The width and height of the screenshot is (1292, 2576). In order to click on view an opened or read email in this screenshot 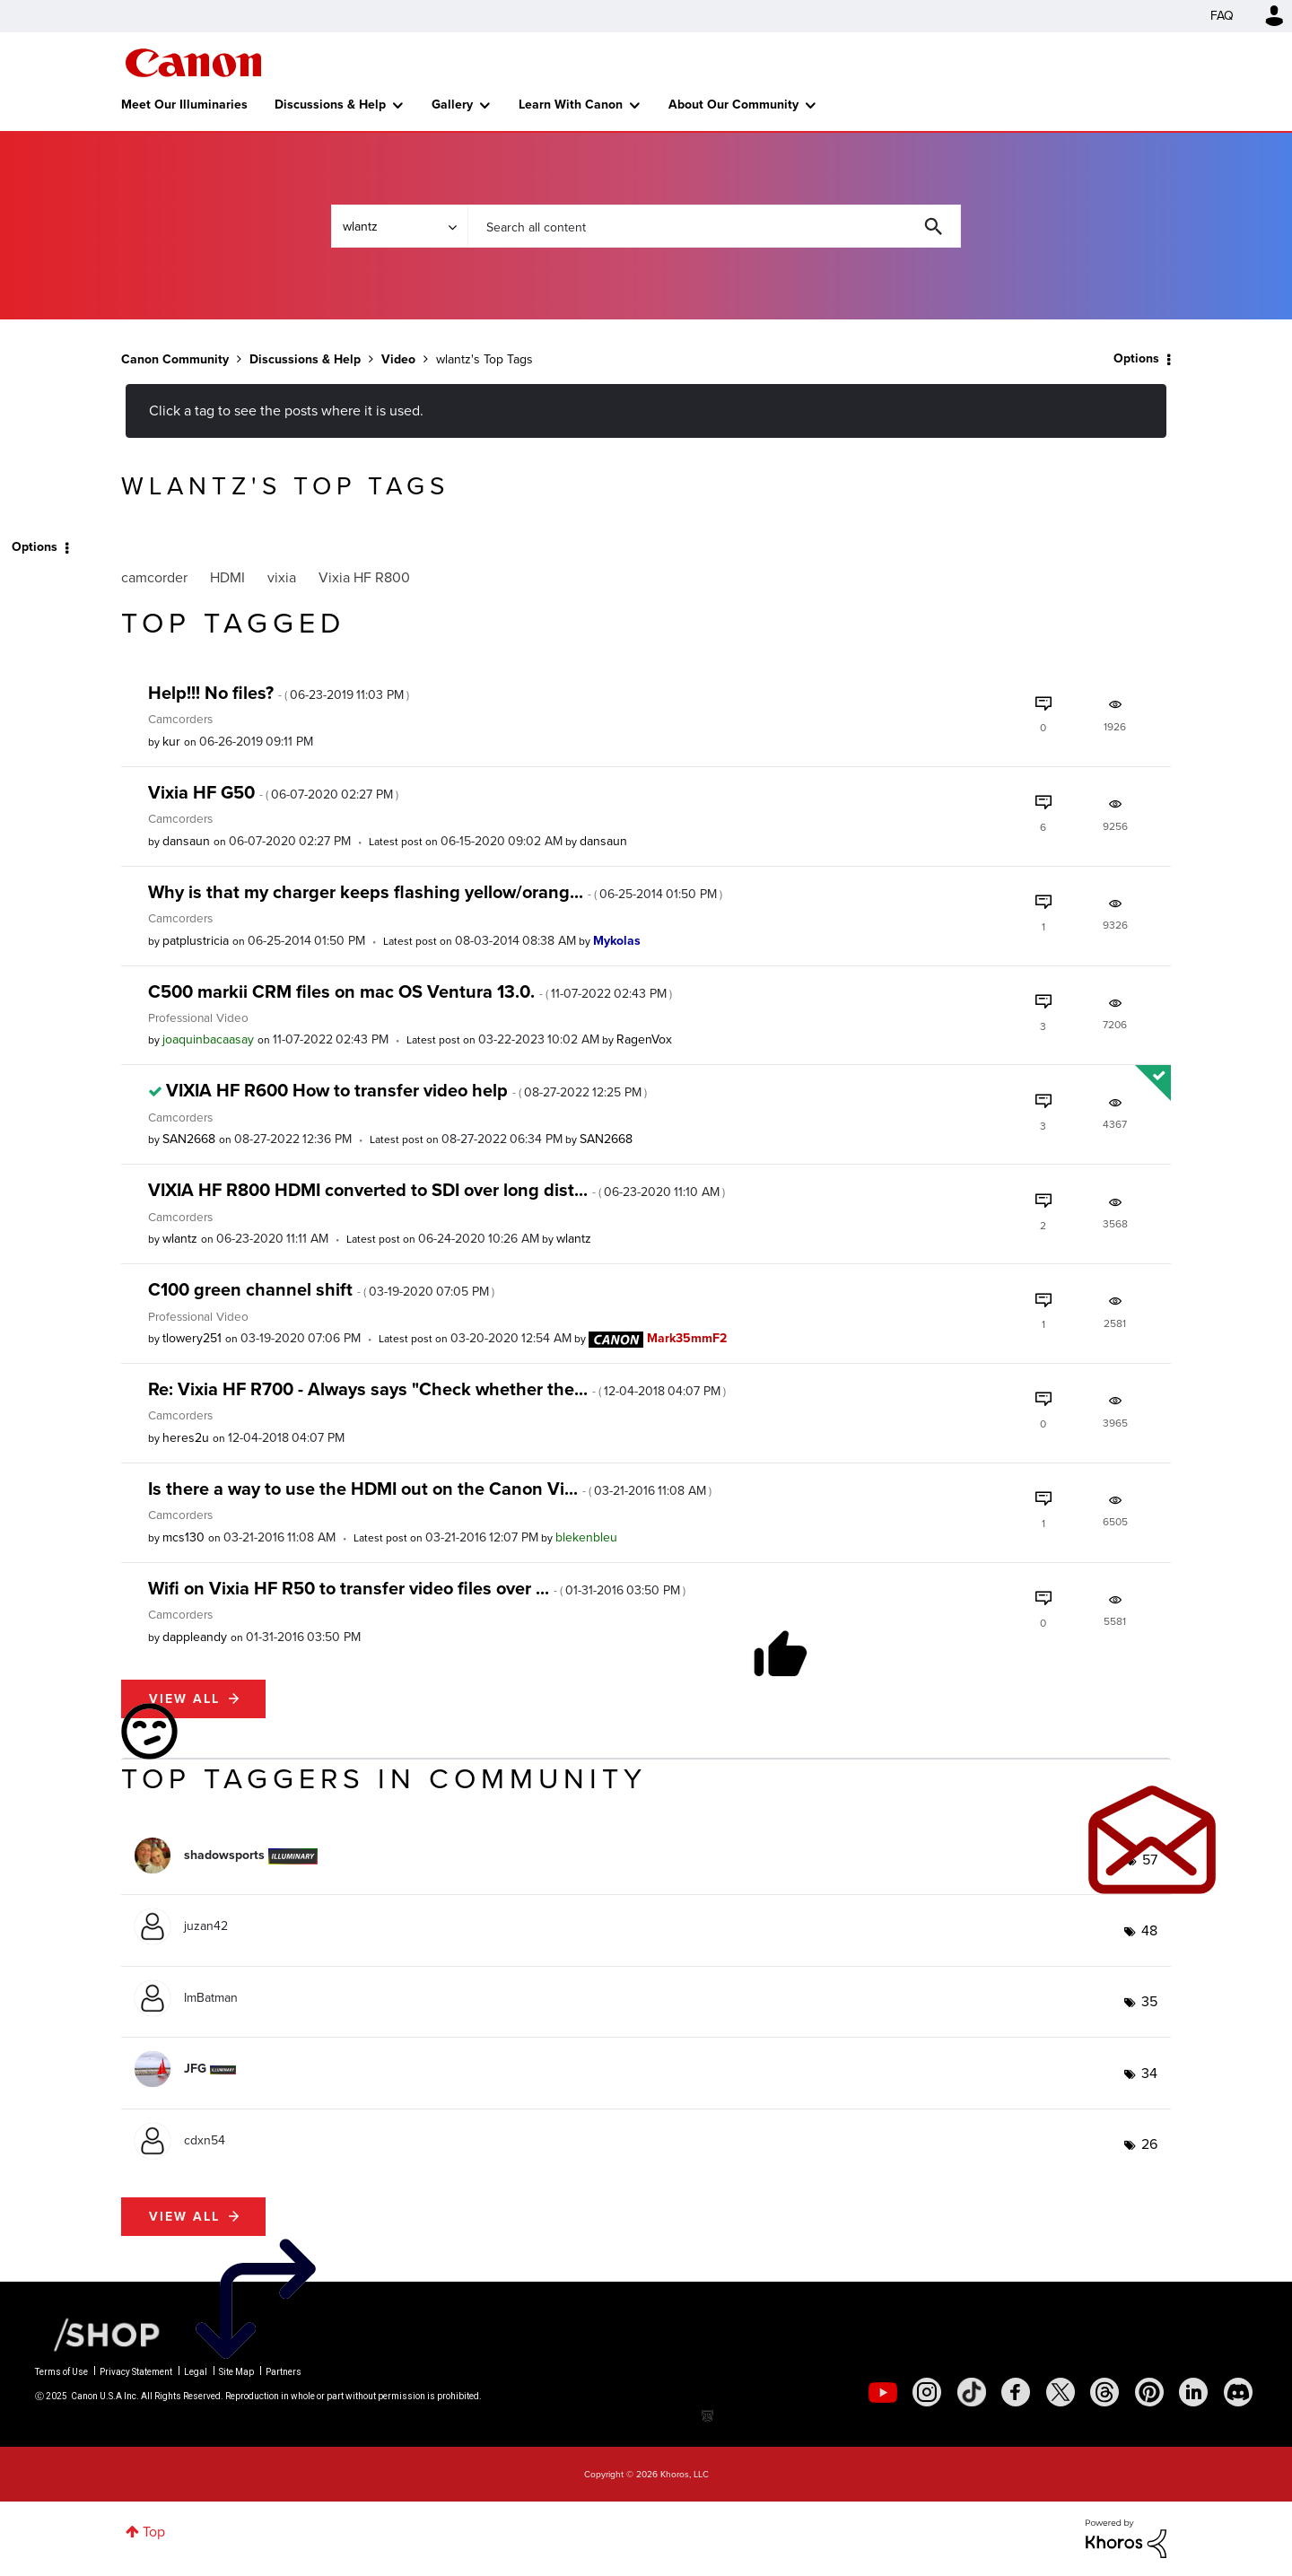, I will do `click(1152, 1839)`.